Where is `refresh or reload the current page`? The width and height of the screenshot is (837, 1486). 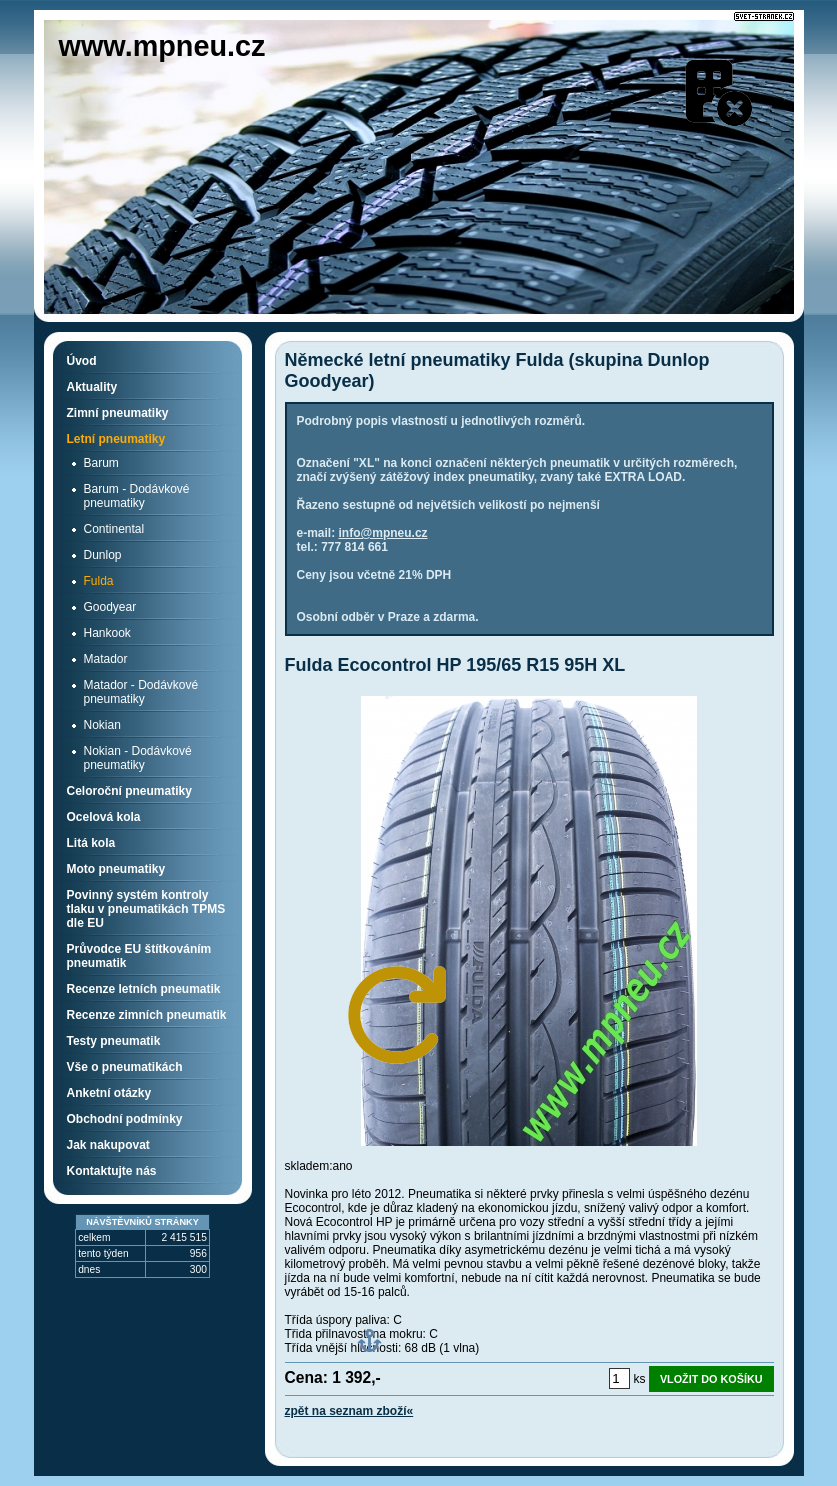
refresh or reload the current page is located at coordinates (397, 1015).